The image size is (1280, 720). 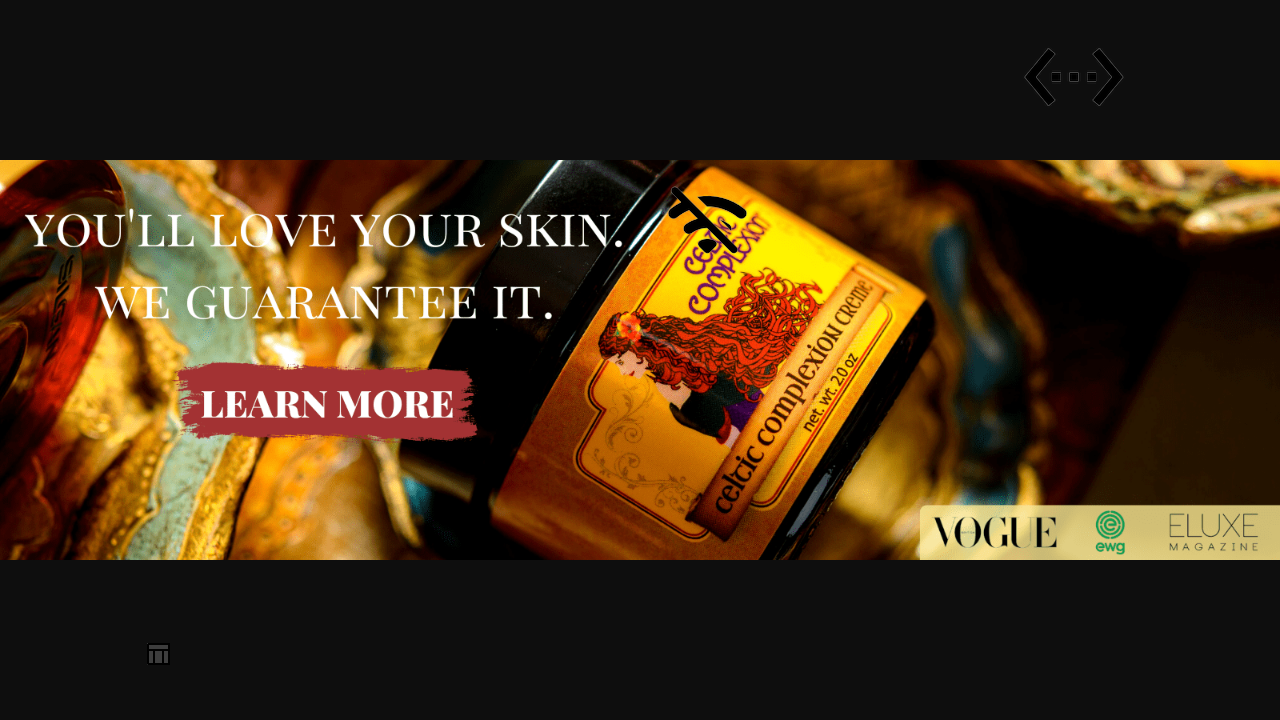 What do you see at coordinates (1074, 77) in the screenshot?
I see `access ethernet or wired network settings` at bounding box center [1074, 77].